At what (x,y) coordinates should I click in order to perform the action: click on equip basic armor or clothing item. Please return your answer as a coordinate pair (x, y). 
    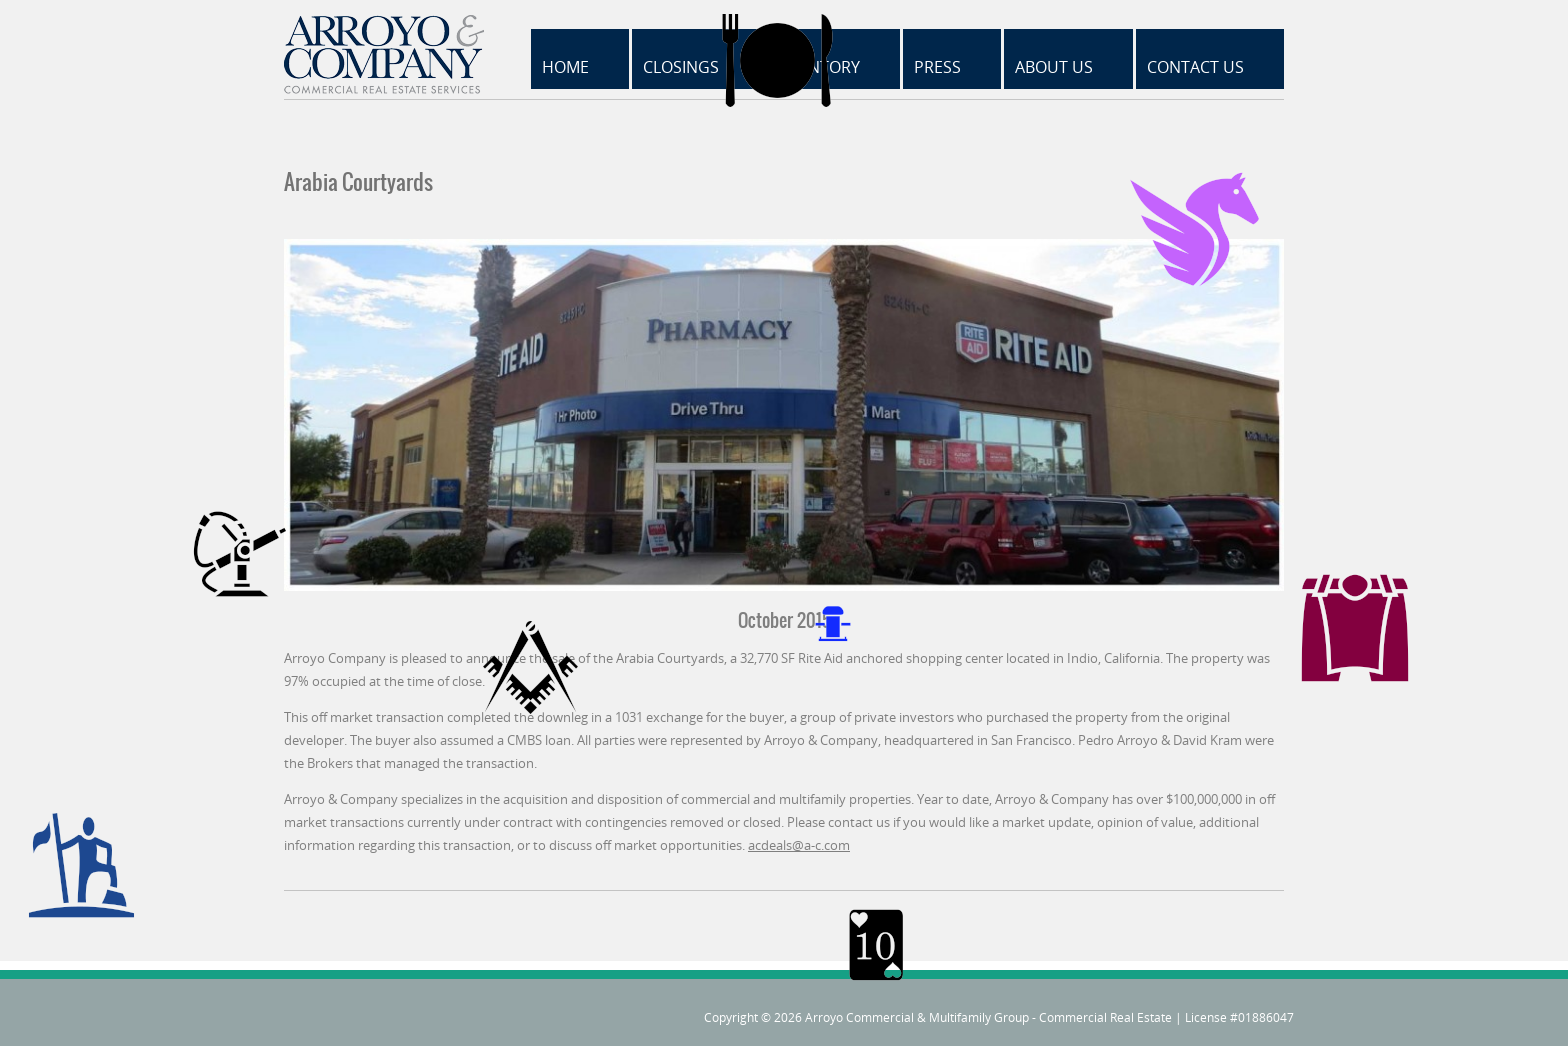
    Looking at the image, I should click on (1355, 628).